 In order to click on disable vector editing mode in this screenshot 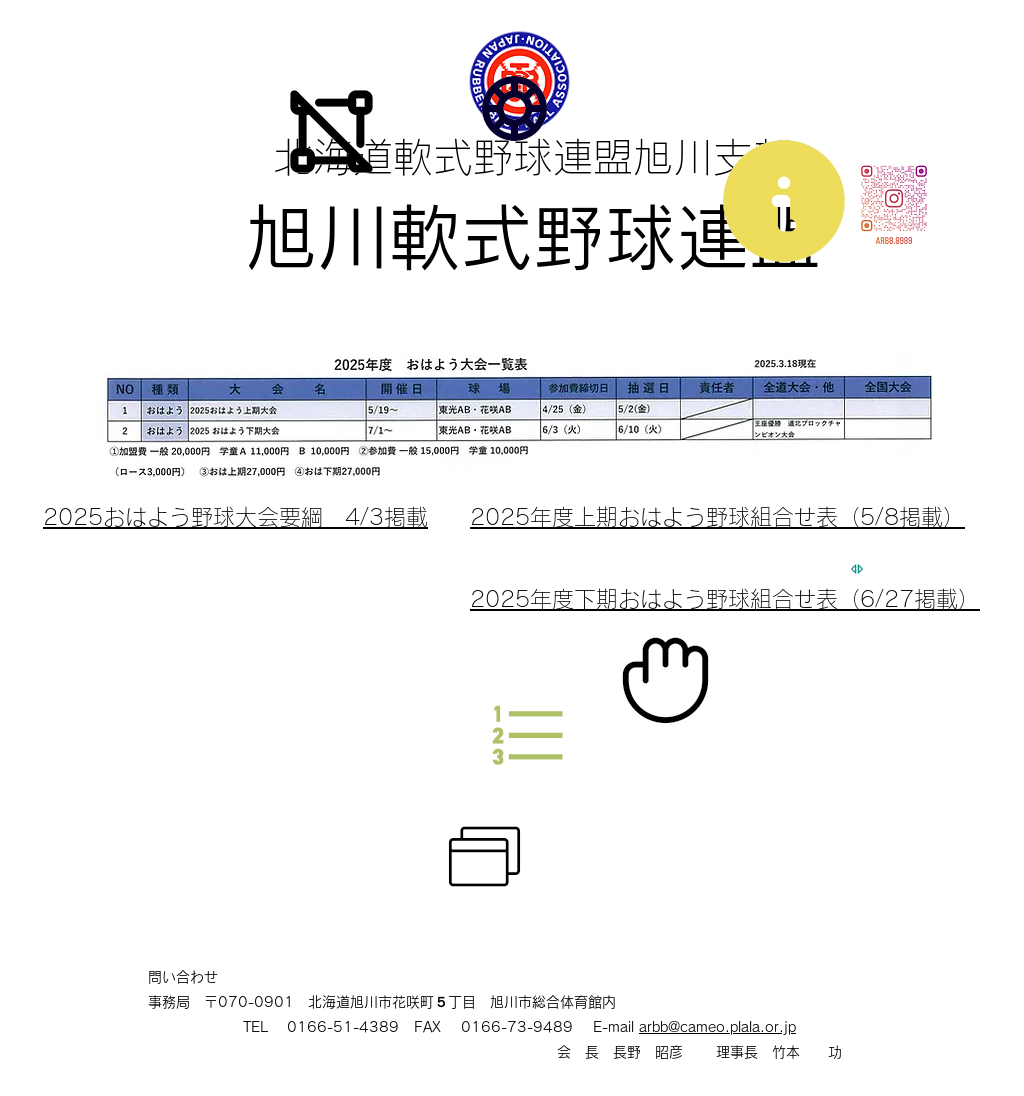, I will do `click(331, 131)`.